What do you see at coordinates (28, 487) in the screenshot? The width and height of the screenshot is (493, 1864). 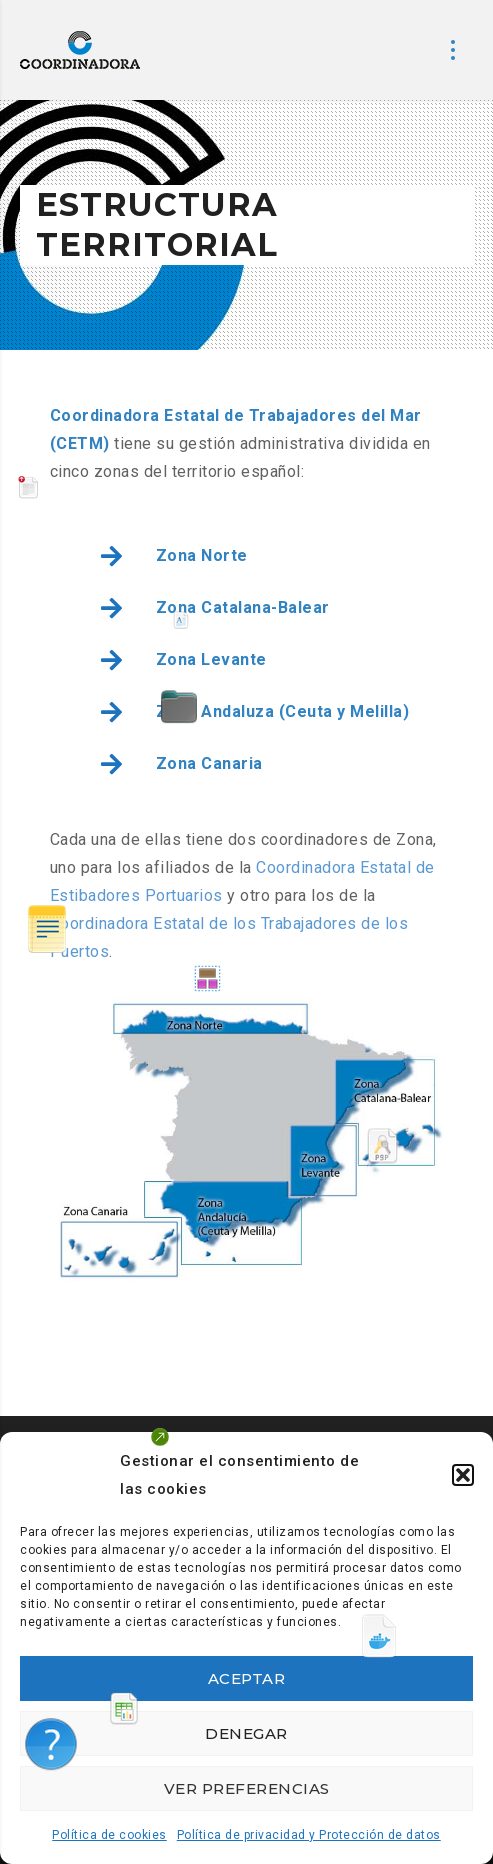 I see `send a file via bluetooth` at bounding box center [28, 487].